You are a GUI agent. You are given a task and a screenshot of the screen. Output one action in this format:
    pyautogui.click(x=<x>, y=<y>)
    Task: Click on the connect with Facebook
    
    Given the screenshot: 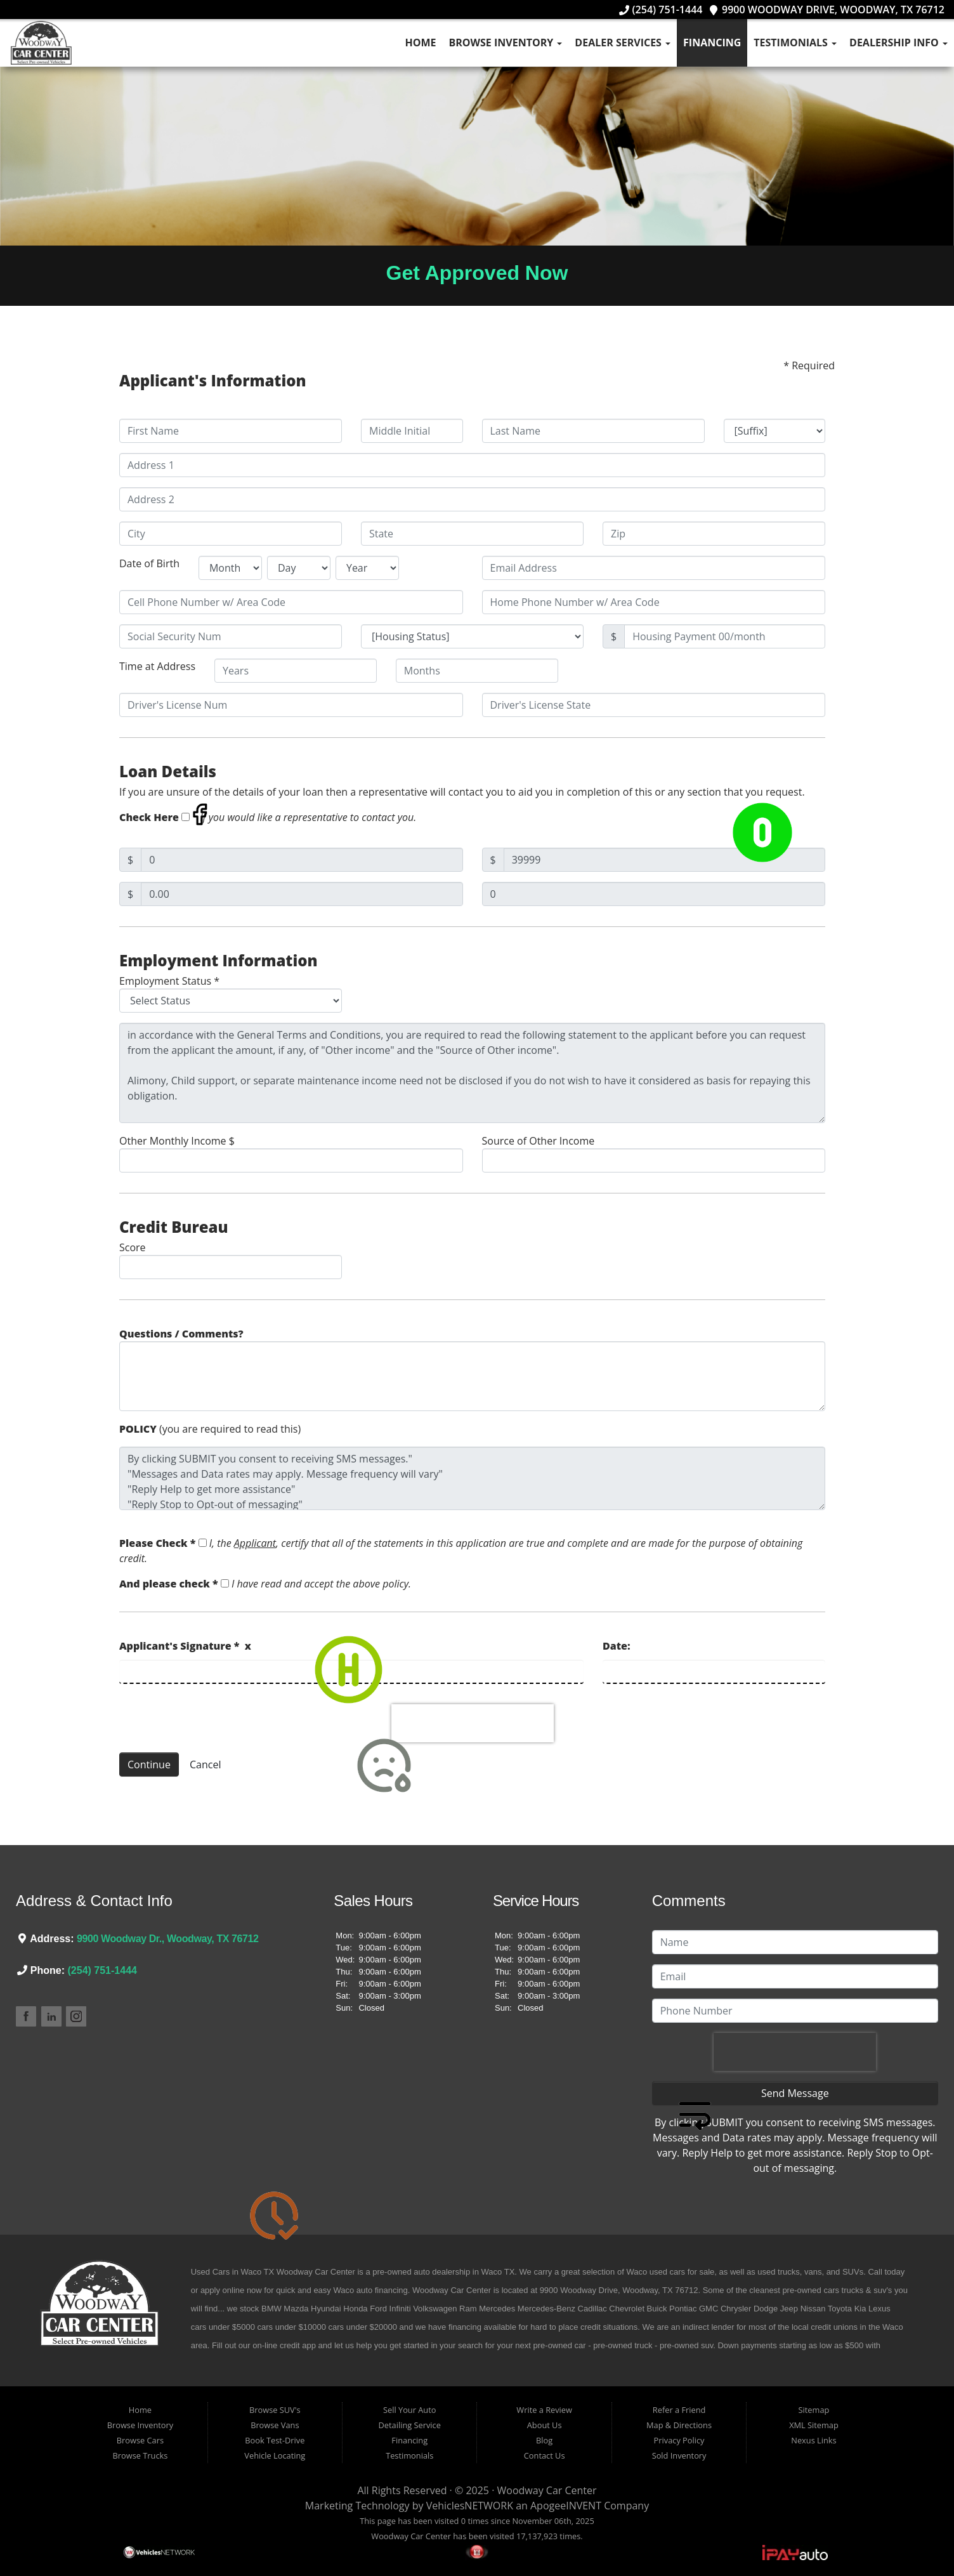 What is the action you would take?
    pyautogui.click(x=199, y=814)
    